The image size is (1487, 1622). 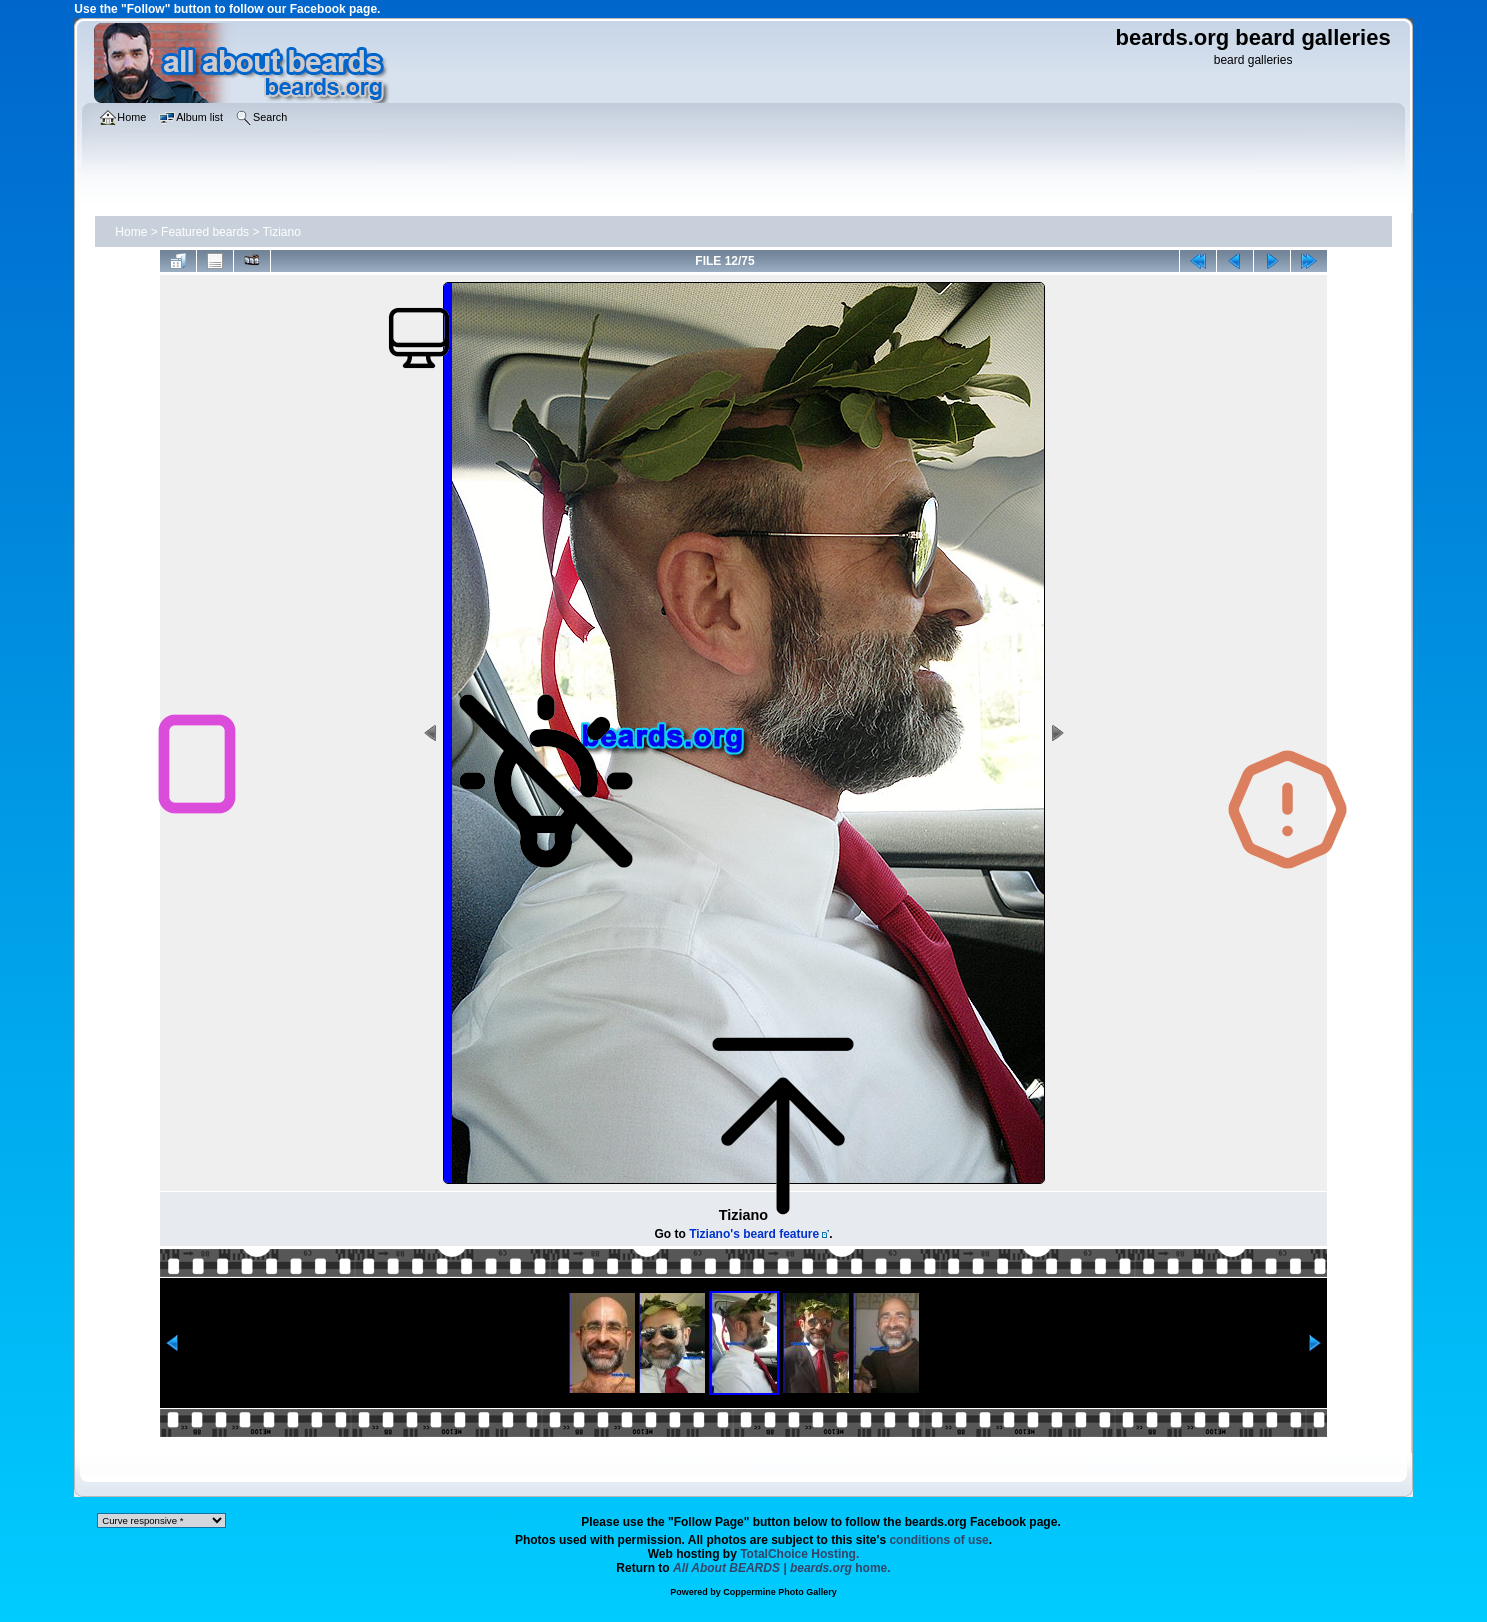 What do you see at coordinates (1287, 809) in the screenshot?
I see `indicates a critical error or warning` at bounding box center [1287, 809].